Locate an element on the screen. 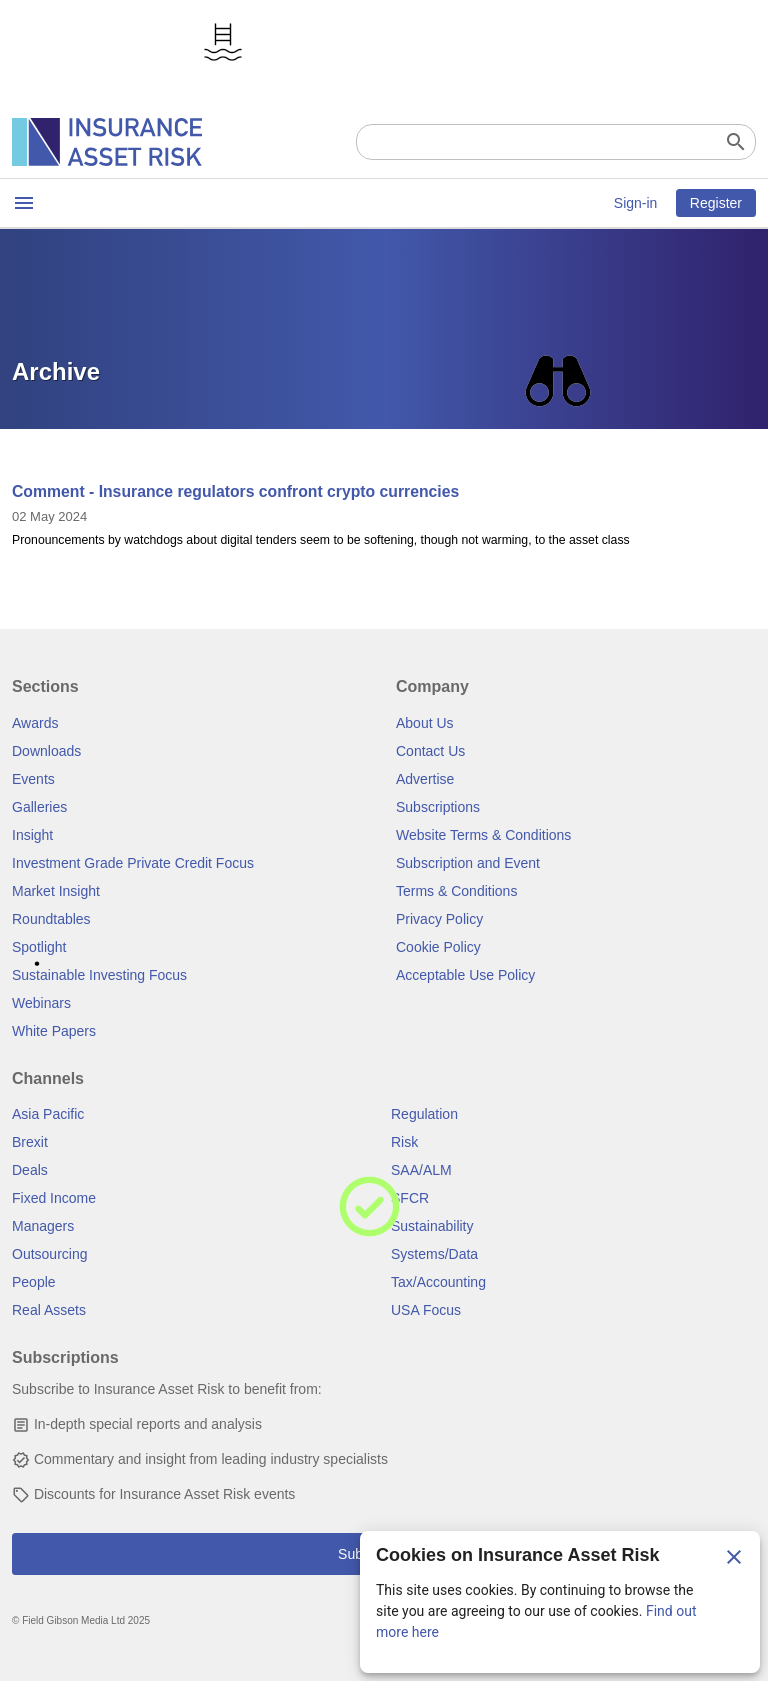 Image resolution: width=768 pixels, height=1681 pixels. indicates swimming pool amenity available is located at coordinates (223, 42).